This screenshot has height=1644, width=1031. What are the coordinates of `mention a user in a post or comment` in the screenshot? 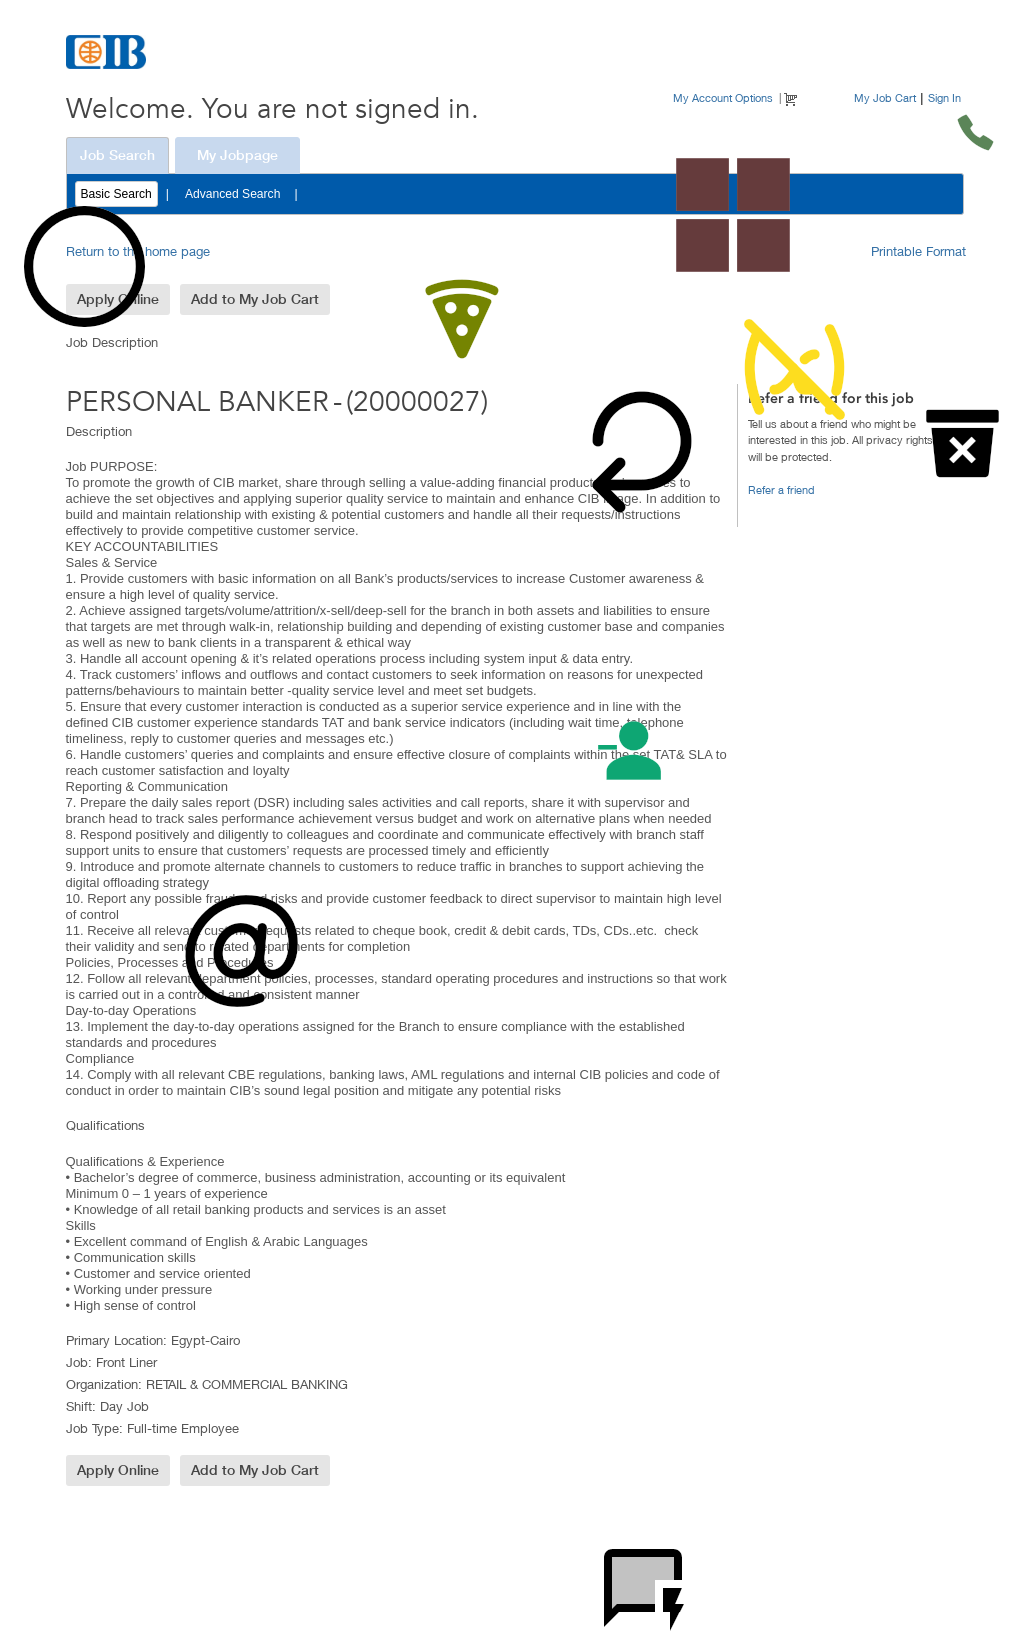 It's located at (241, 951).